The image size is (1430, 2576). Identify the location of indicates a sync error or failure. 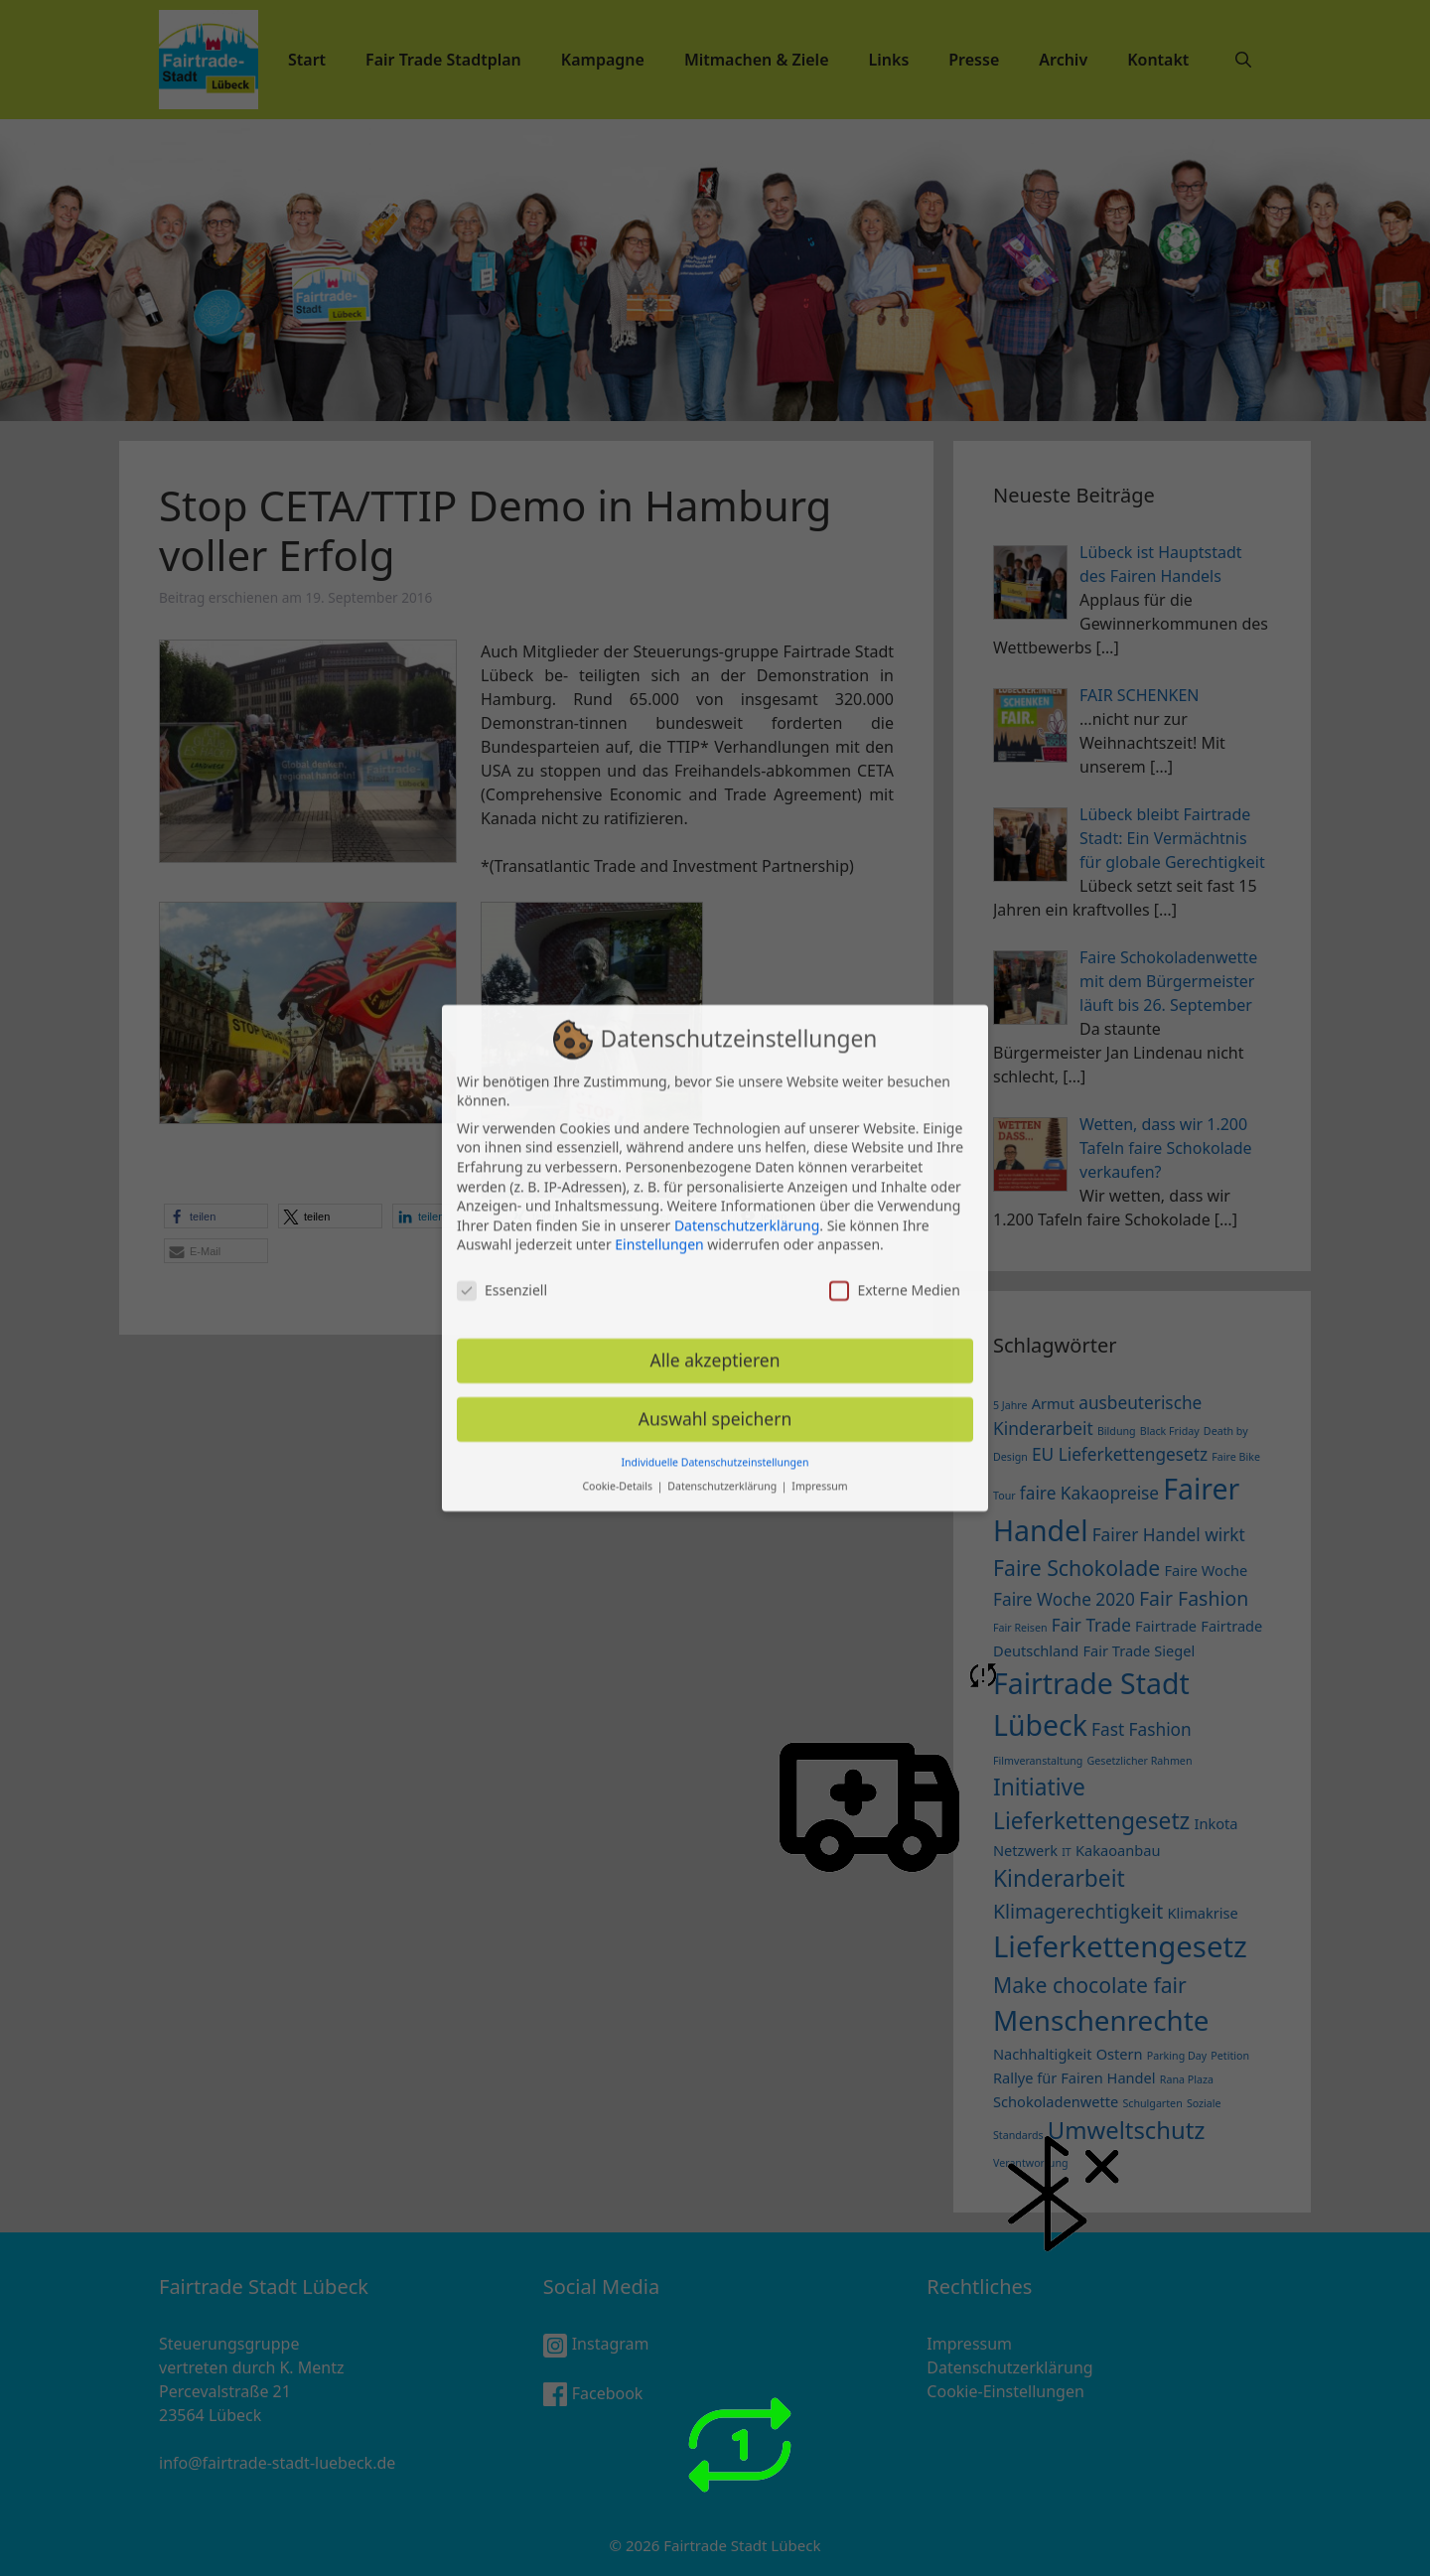
(983, 1675).